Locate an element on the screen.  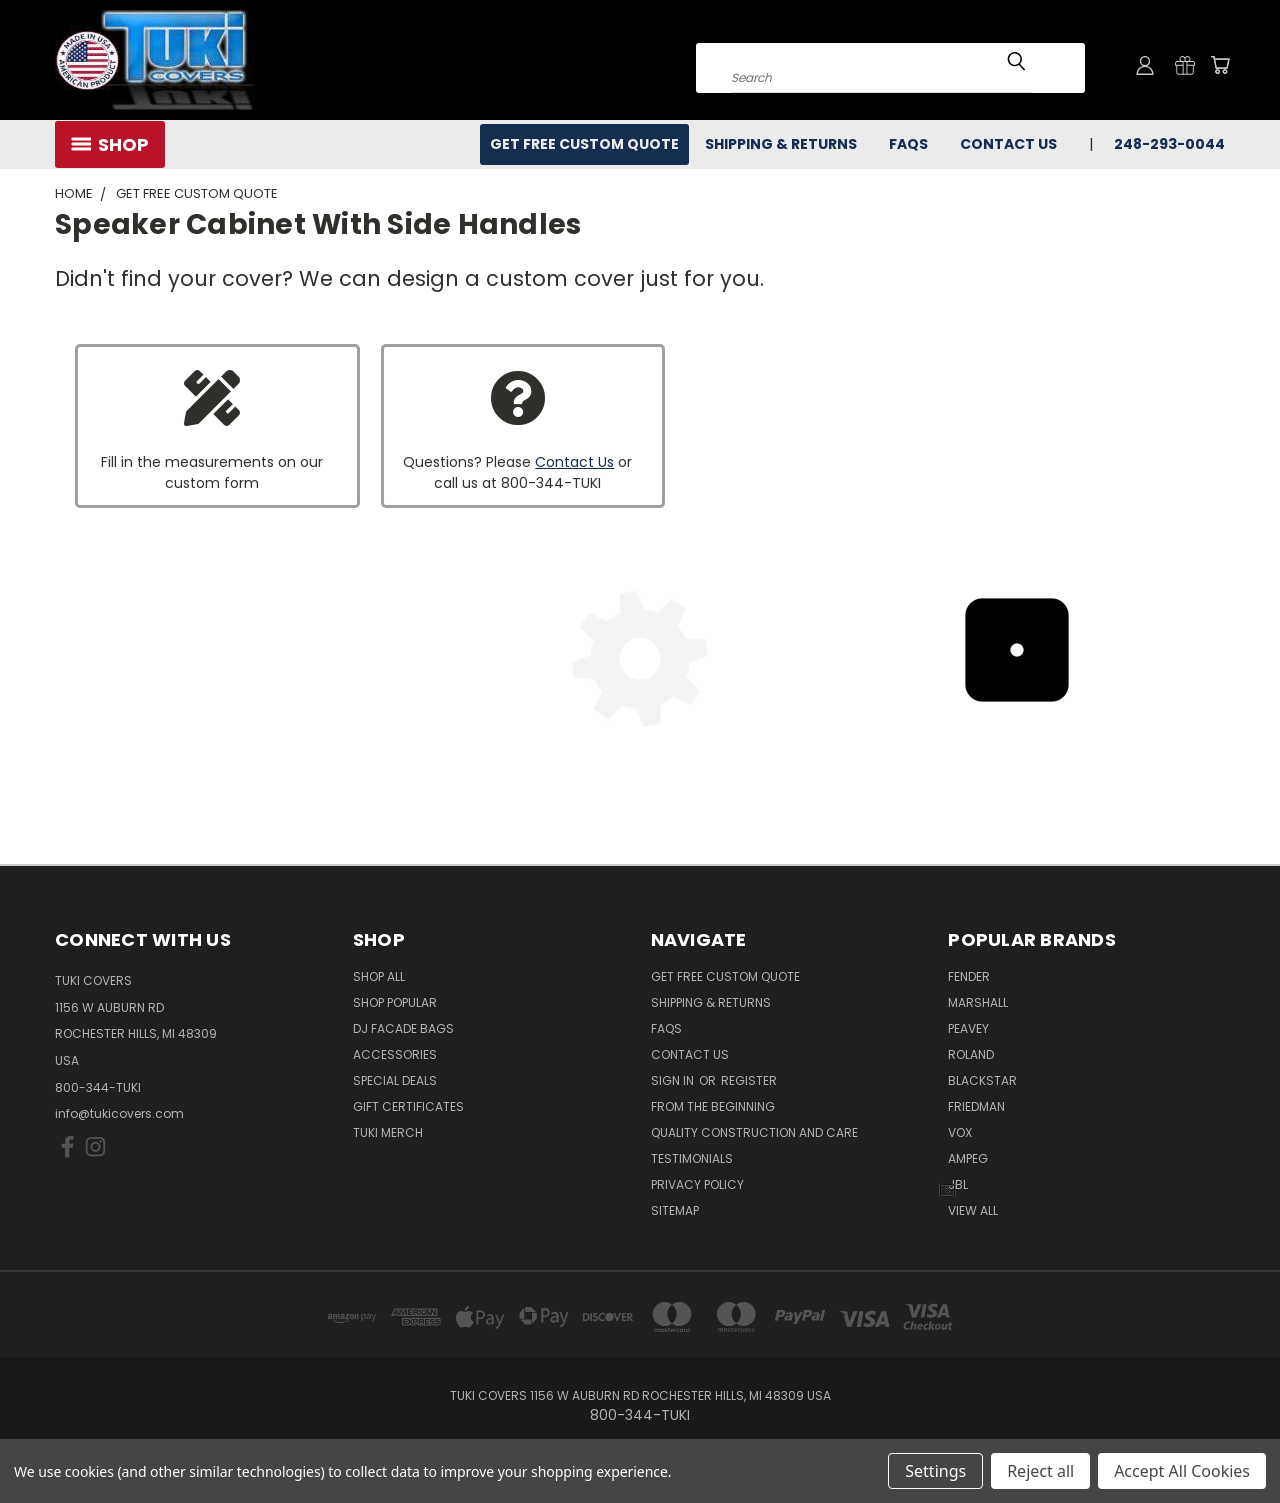
cancel or close a presentation is located at coordinates (947, 1190).